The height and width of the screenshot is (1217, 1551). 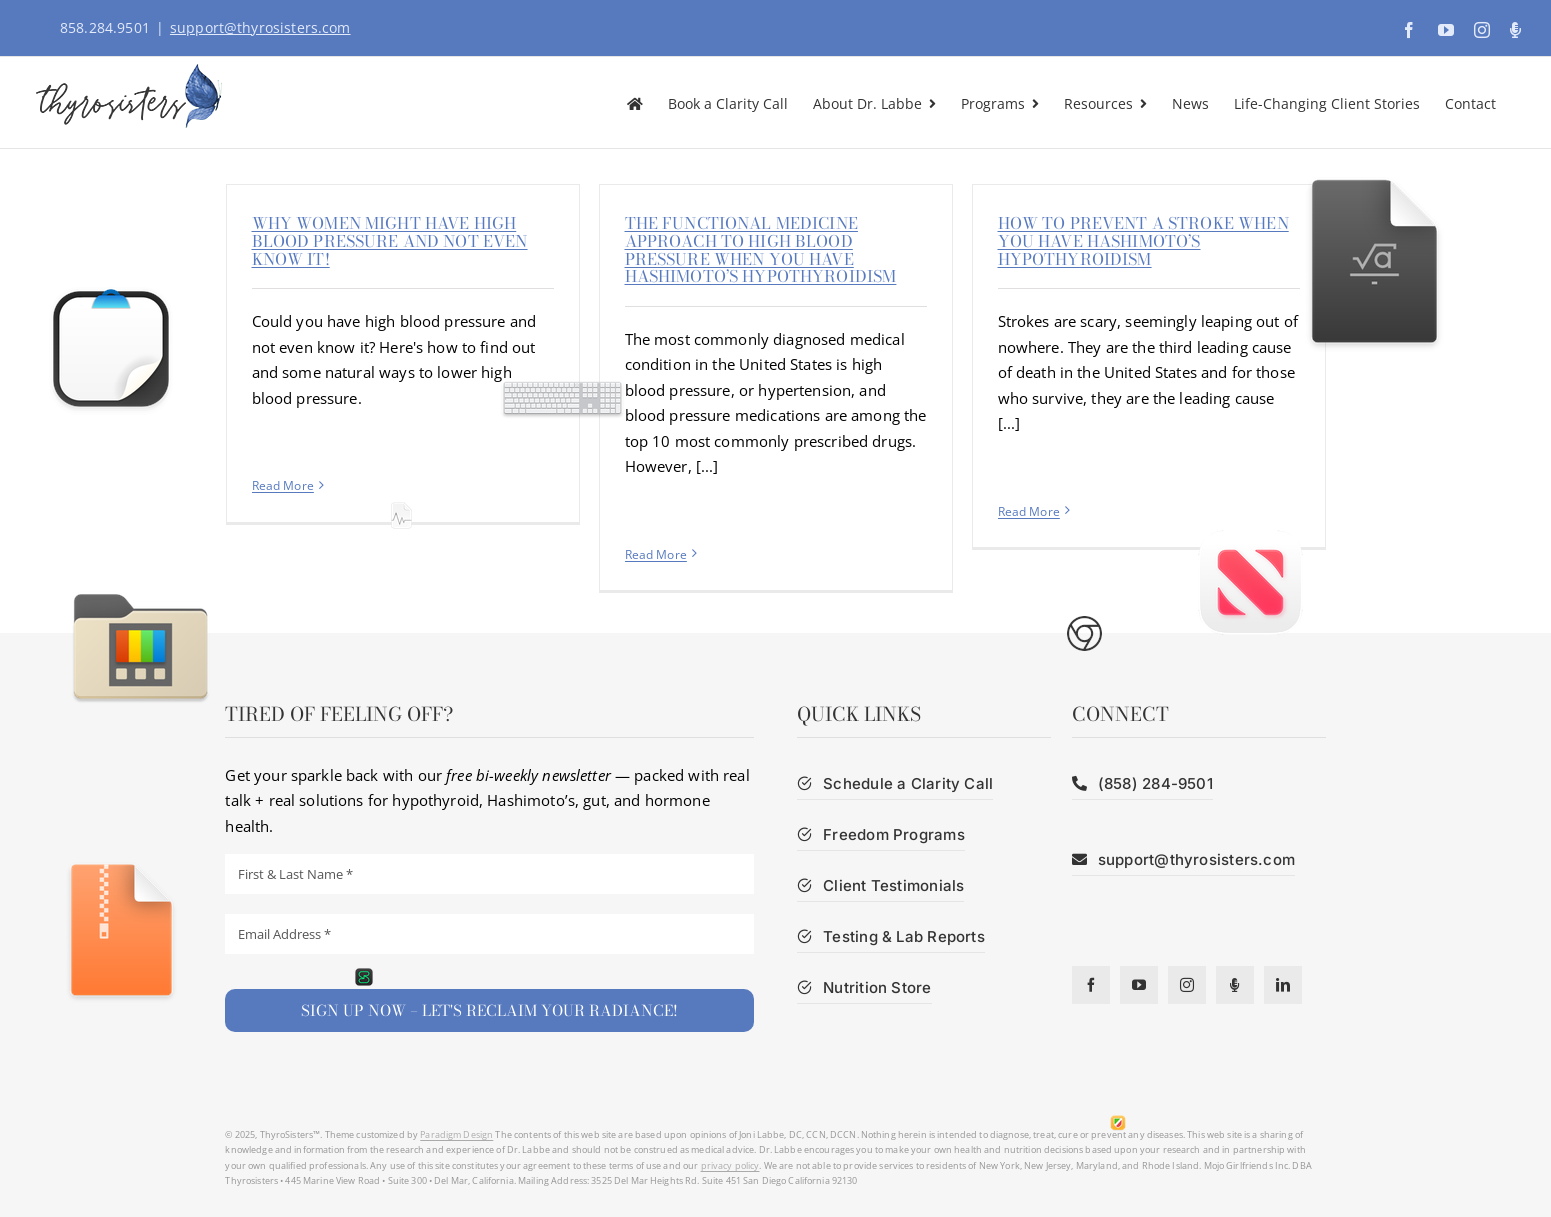 What do you see at coordinates (562, 397) in the screenshot?
I see `connect a wireless keyboard via bluetooth` at bounding box center [562, 397].